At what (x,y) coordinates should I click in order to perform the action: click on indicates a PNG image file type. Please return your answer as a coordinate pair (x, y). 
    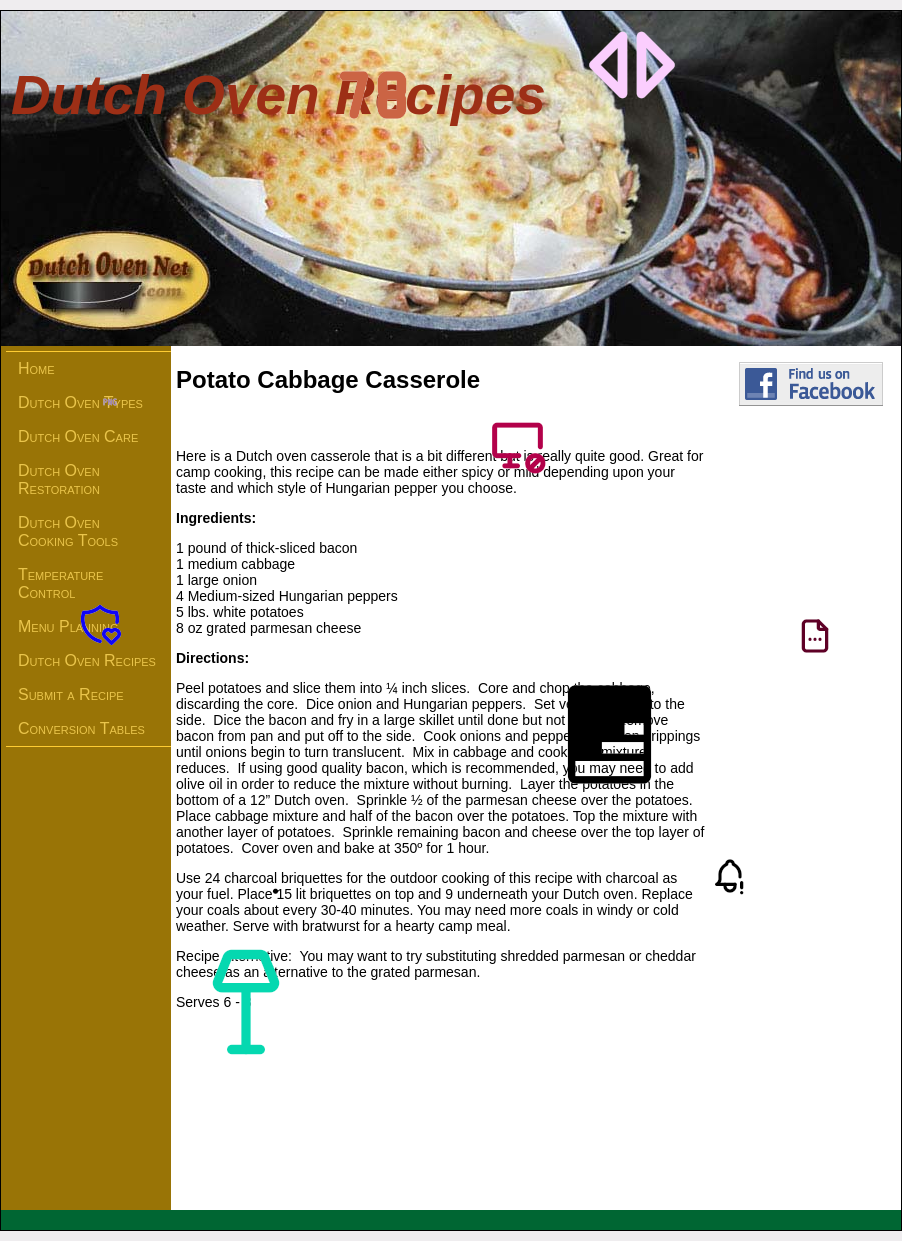
    Looking at the image, I should click on (110, 402).